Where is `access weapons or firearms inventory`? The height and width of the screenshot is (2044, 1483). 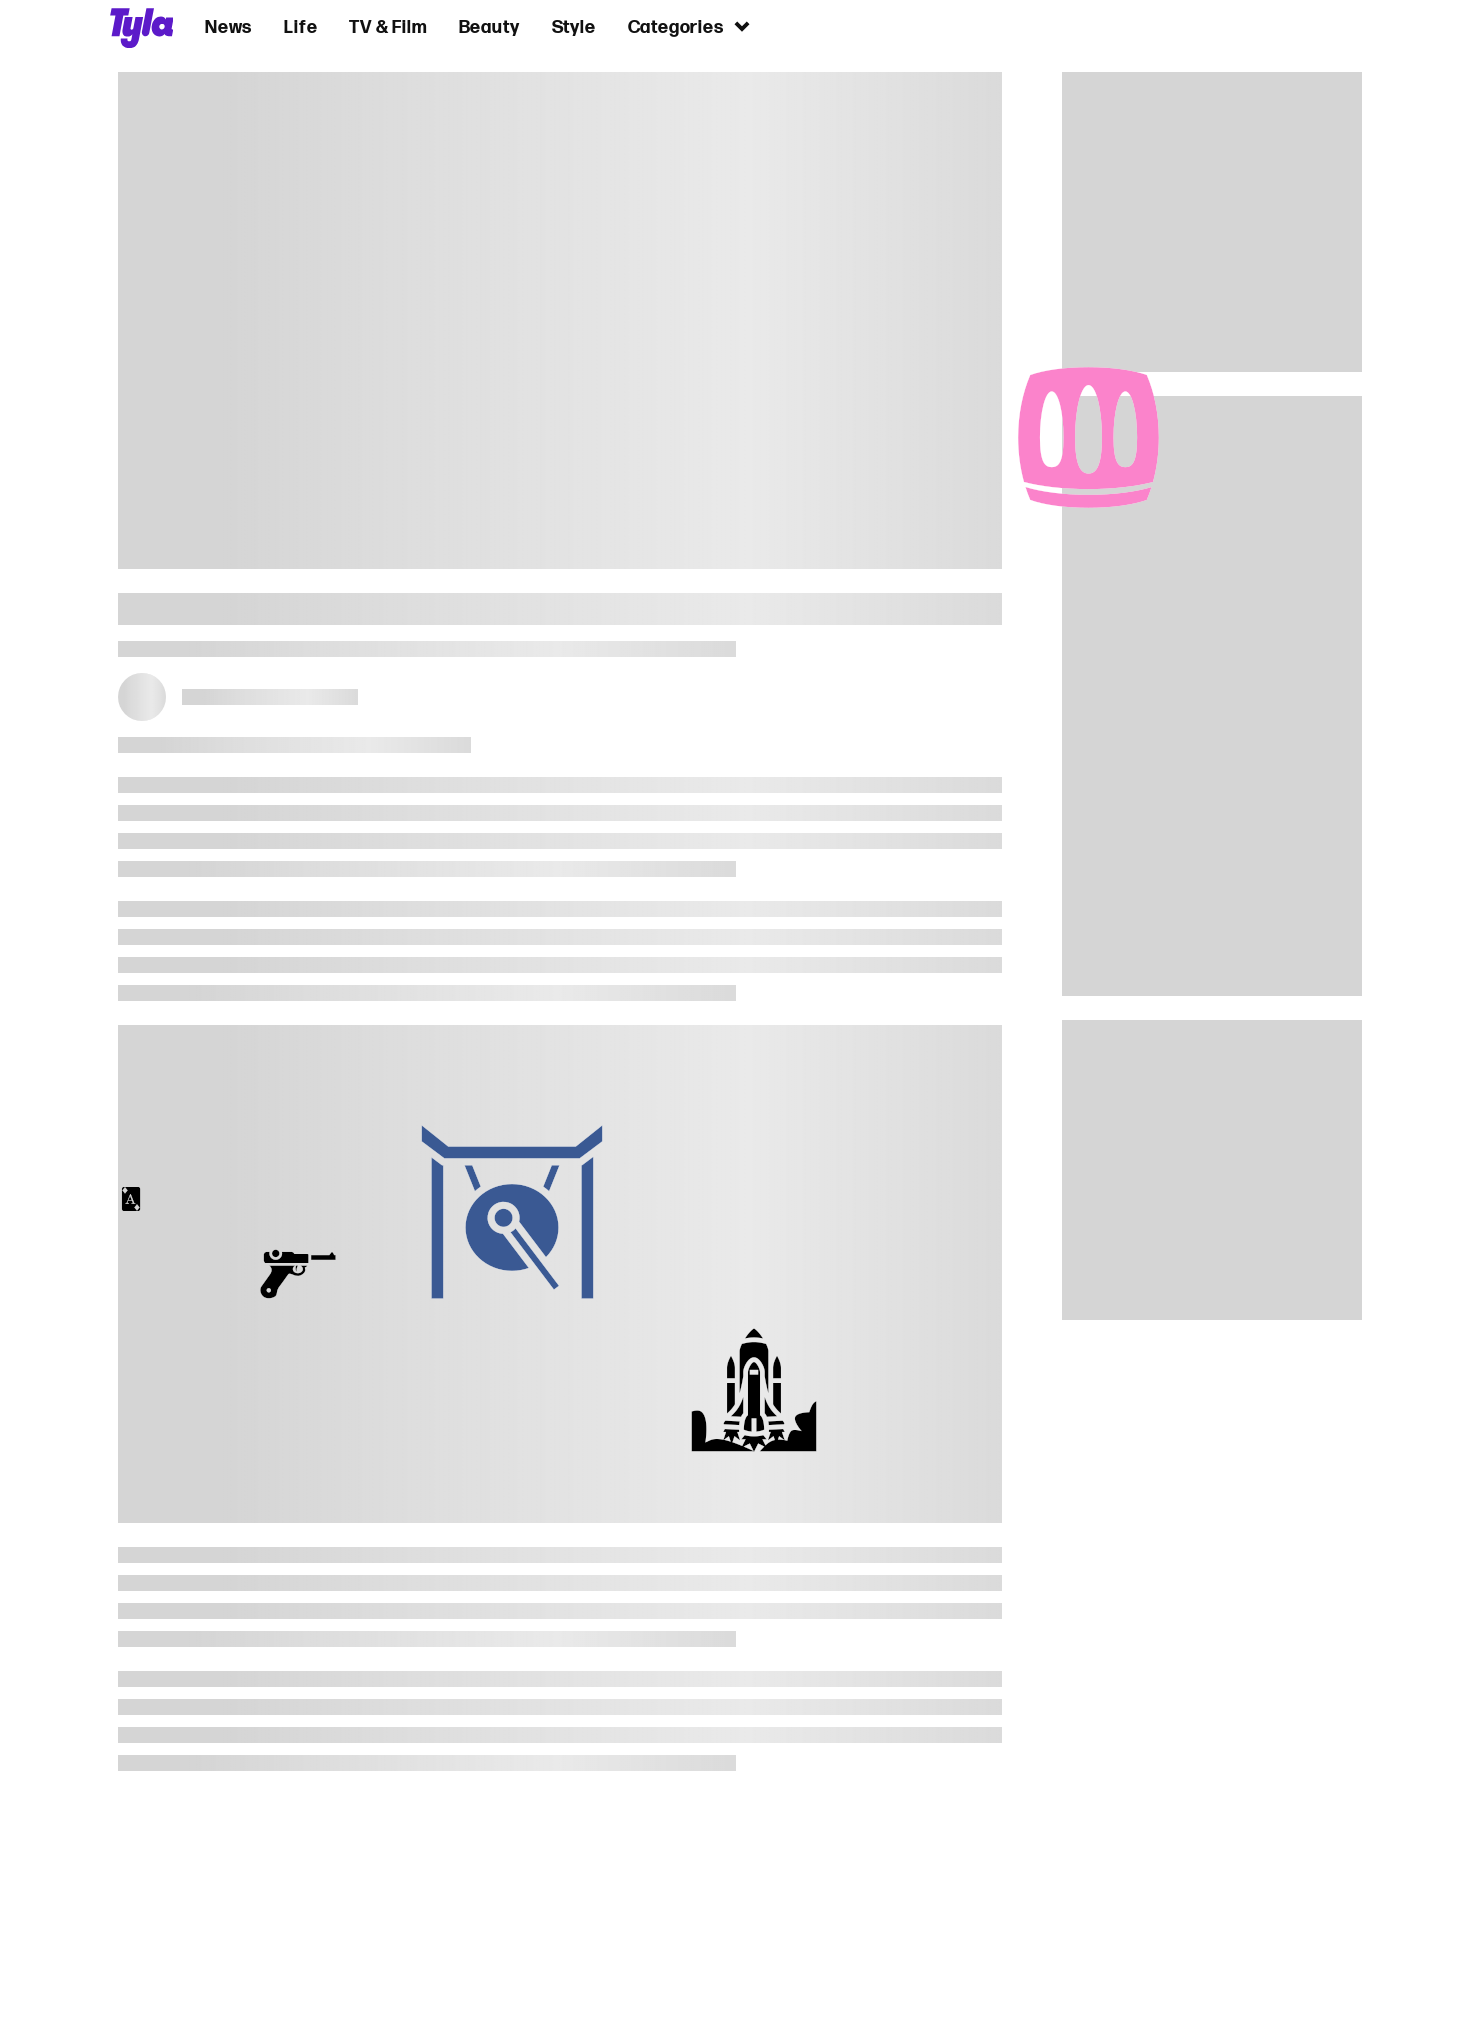 access weapons or firearms inventory is located at coordinates (298, 1274).